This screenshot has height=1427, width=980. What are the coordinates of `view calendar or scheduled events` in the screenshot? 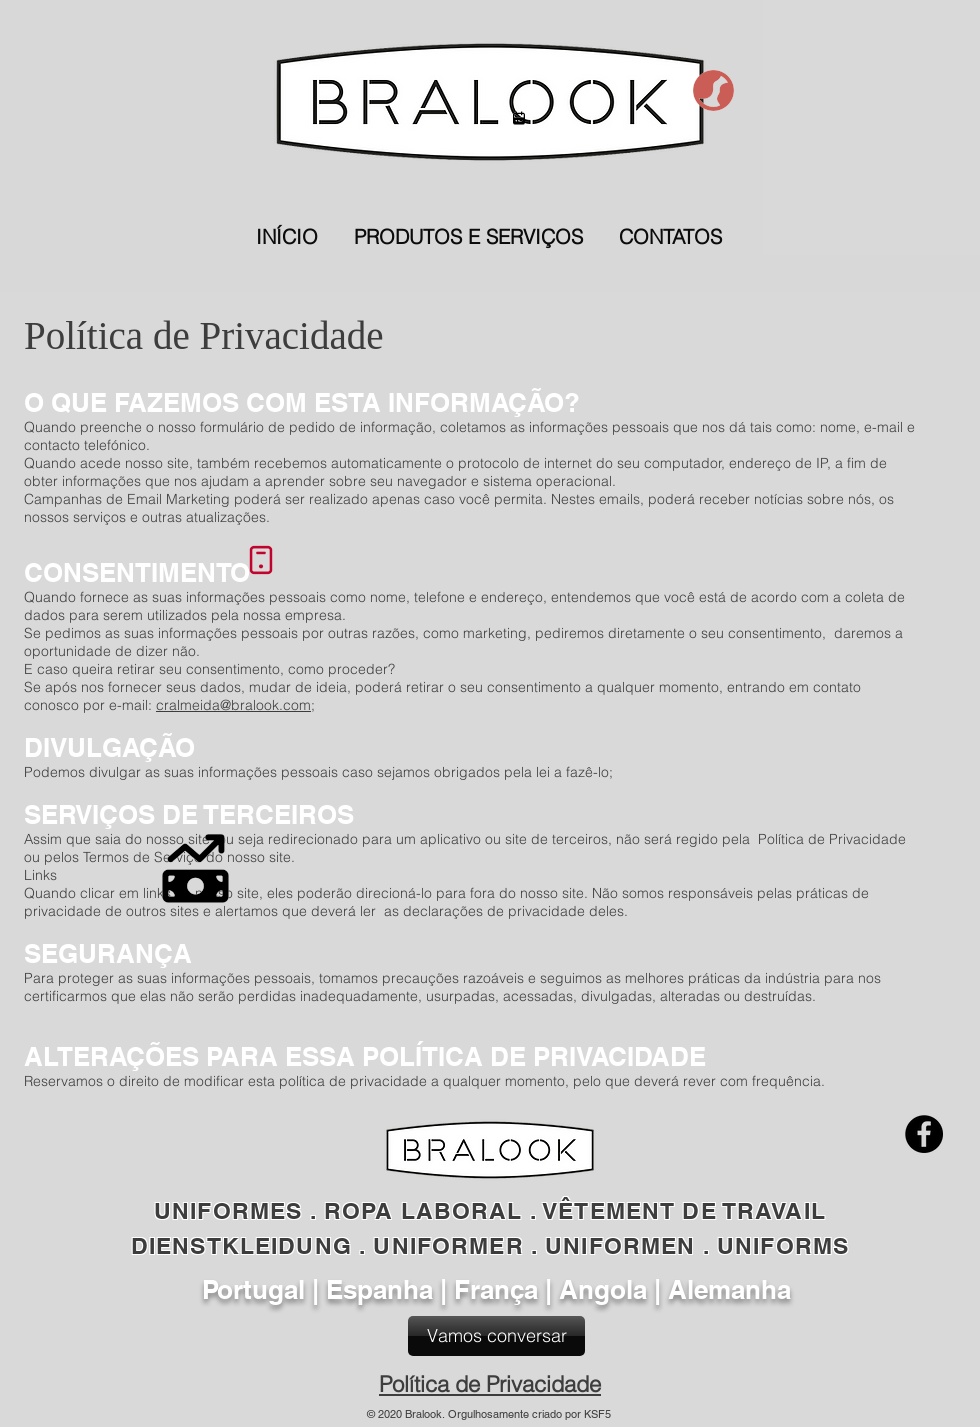 It's located at (519, 118).